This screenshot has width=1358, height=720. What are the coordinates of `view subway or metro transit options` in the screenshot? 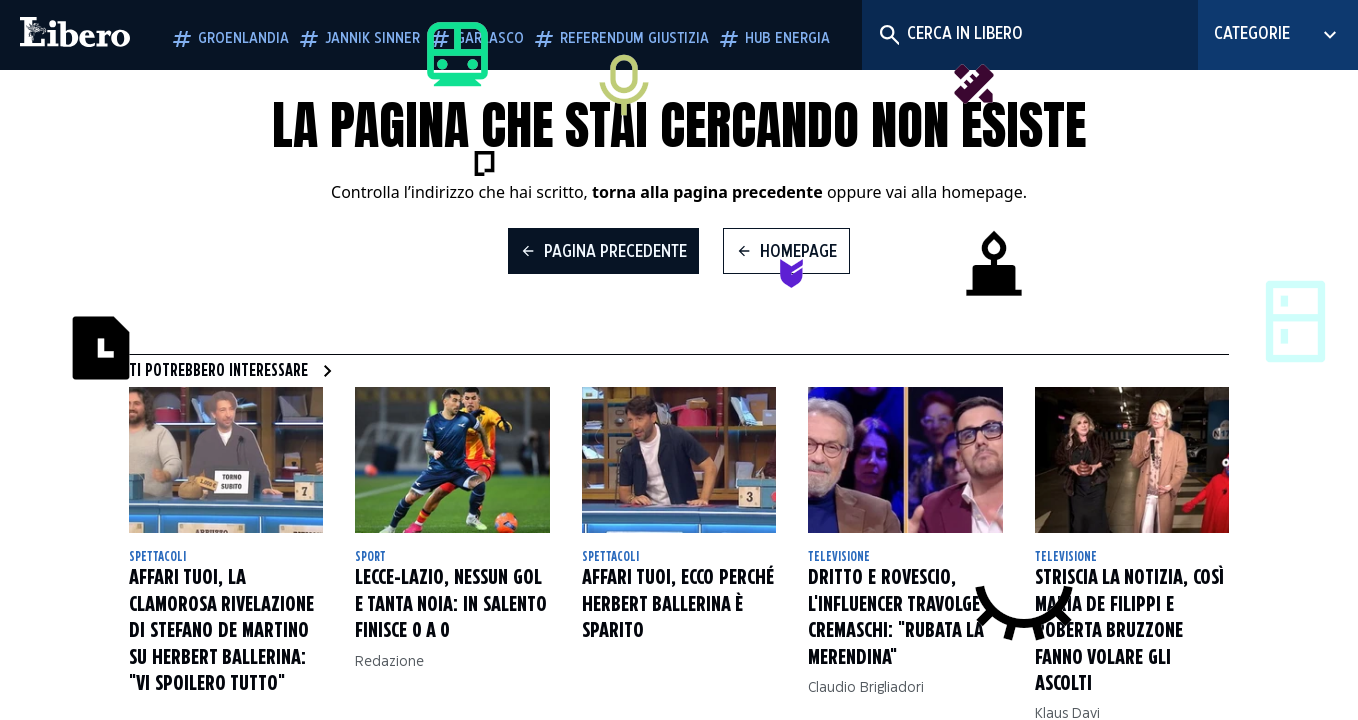 It's located at (457, 52).